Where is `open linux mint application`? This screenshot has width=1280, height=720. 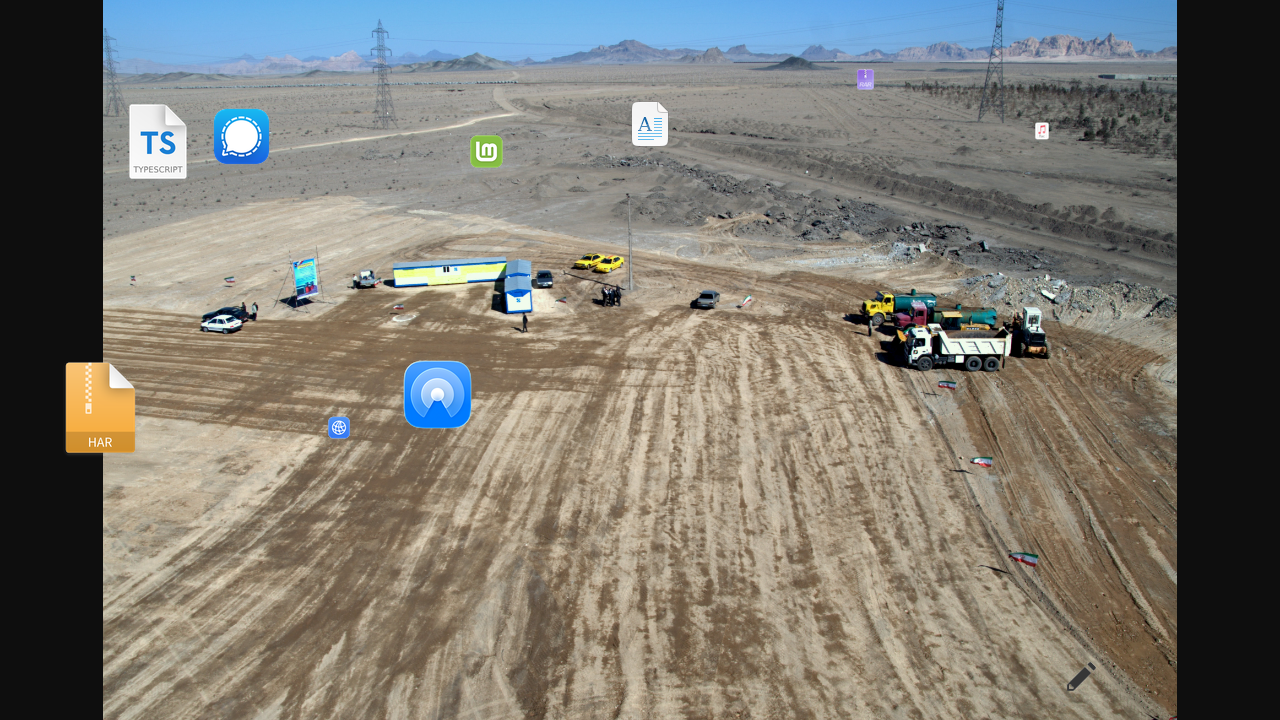
open linux mint application is located at coordinates (486, 151).